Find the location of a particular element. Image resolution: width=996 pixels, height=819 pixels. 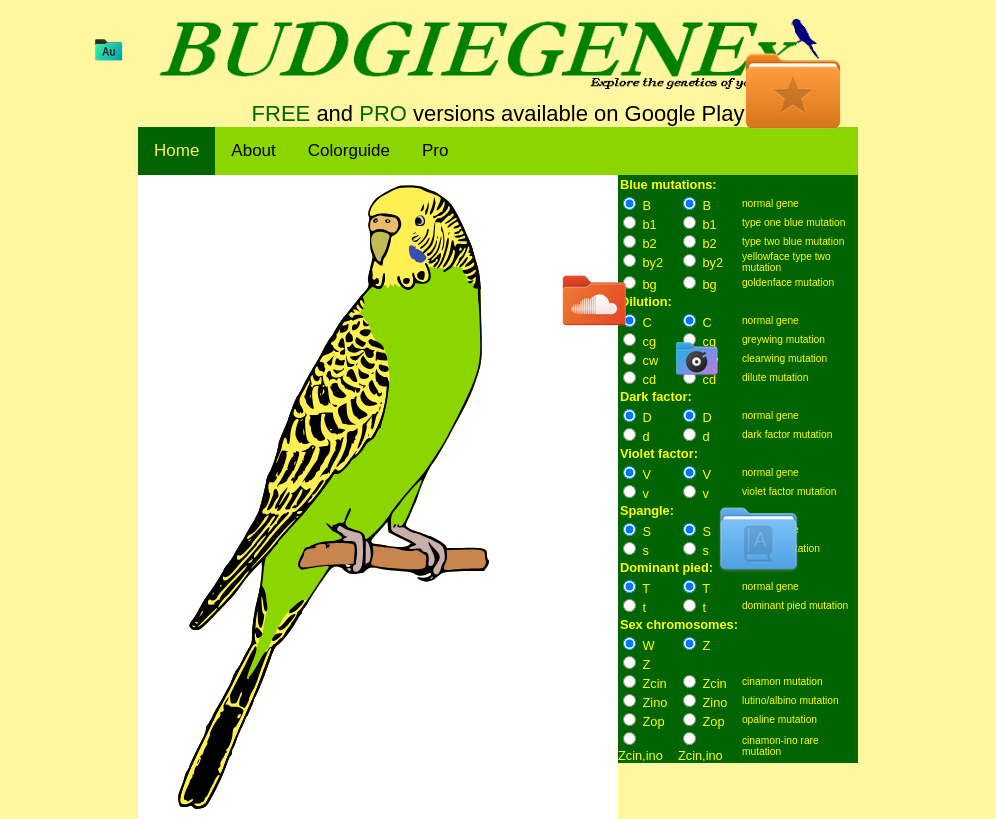

open your music files folder is located at coordinates (696, 359).